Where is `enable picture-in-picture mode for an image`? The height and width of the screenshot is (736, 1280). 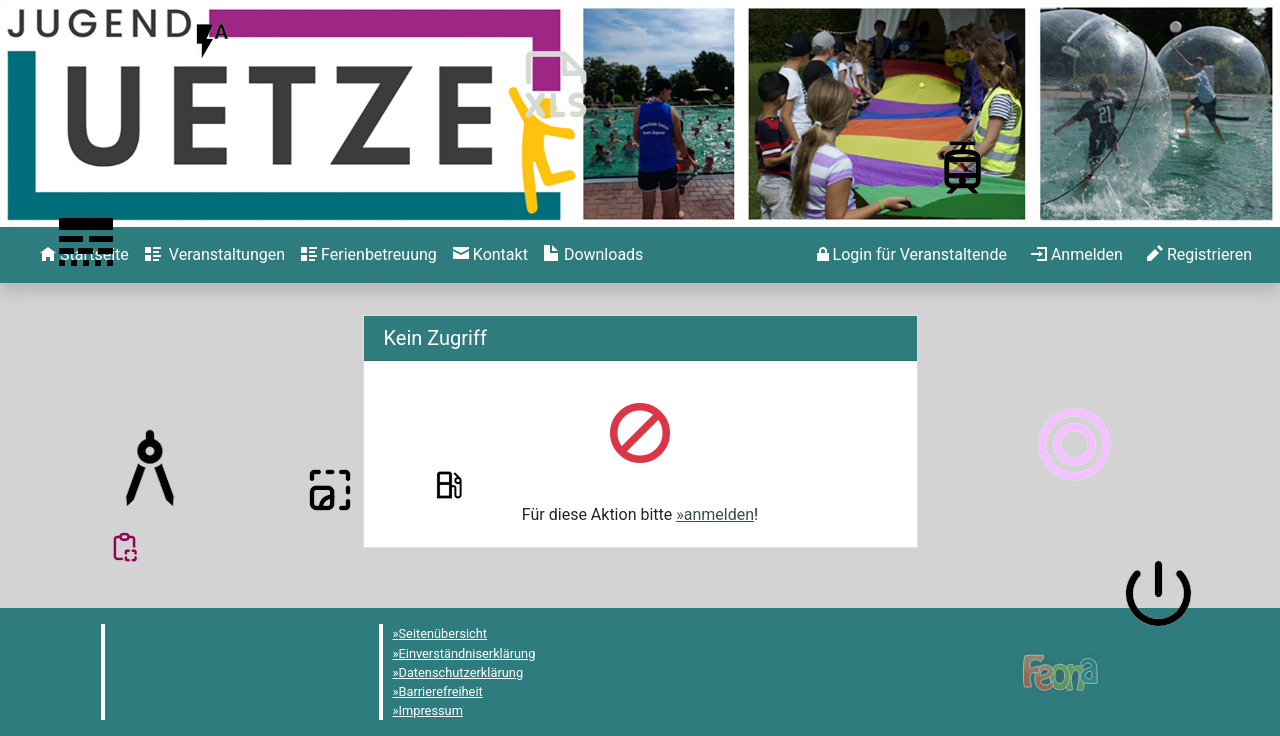 enable picture-in-picture mode for an image is located at coordinates (330, 490).